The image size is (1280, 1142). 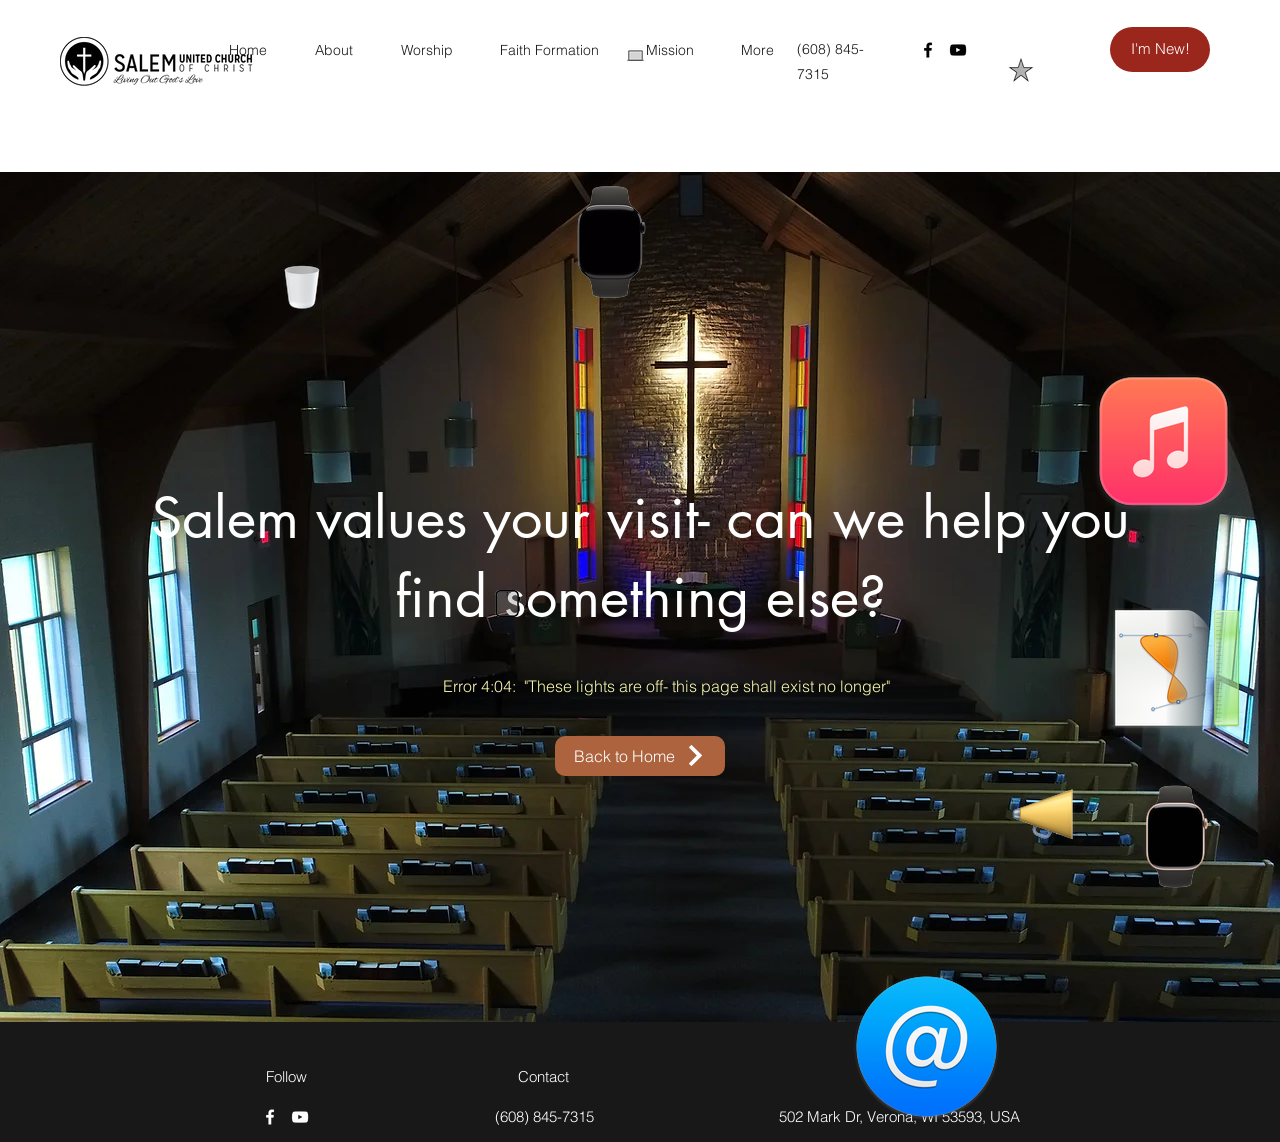 I want to click on access automator actions or workflows, so click(x=1043, y=813).